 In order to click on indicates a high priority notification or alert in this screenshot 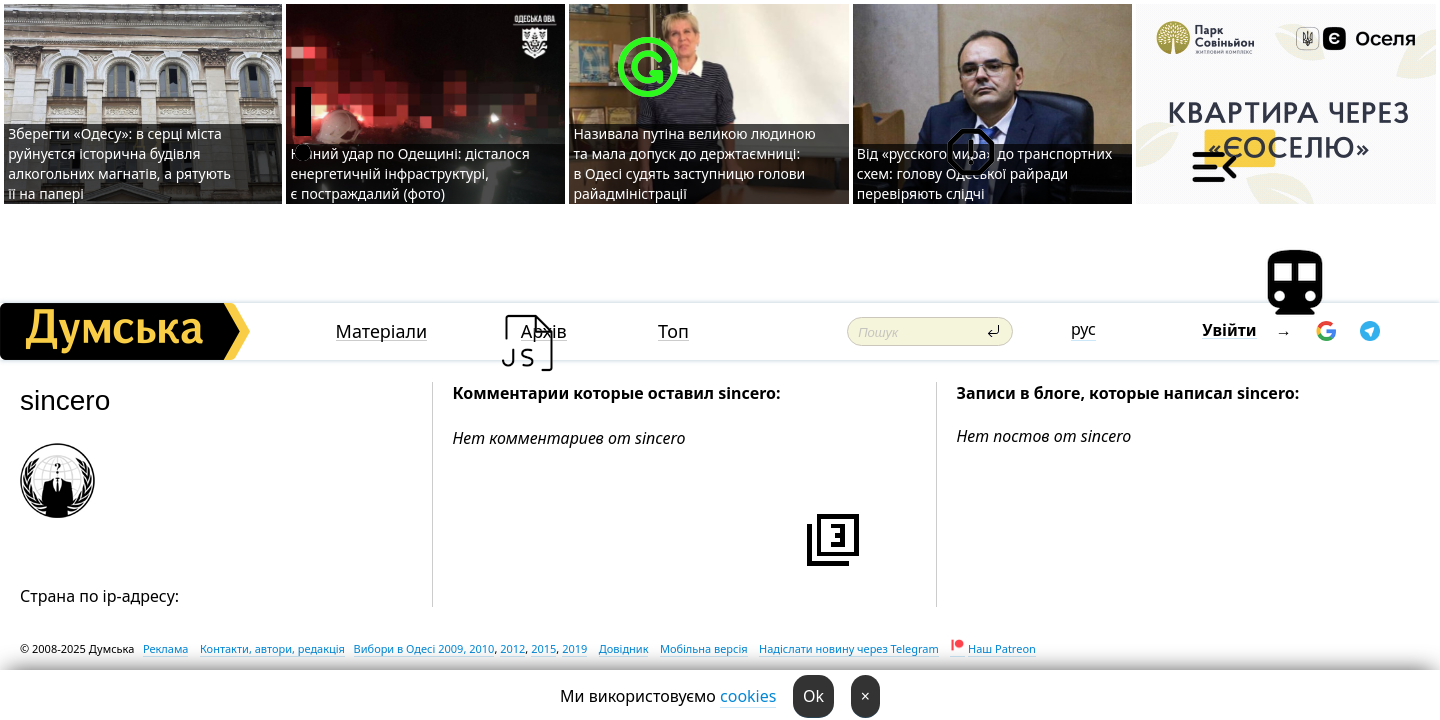, I will do `click(303, 124)`.